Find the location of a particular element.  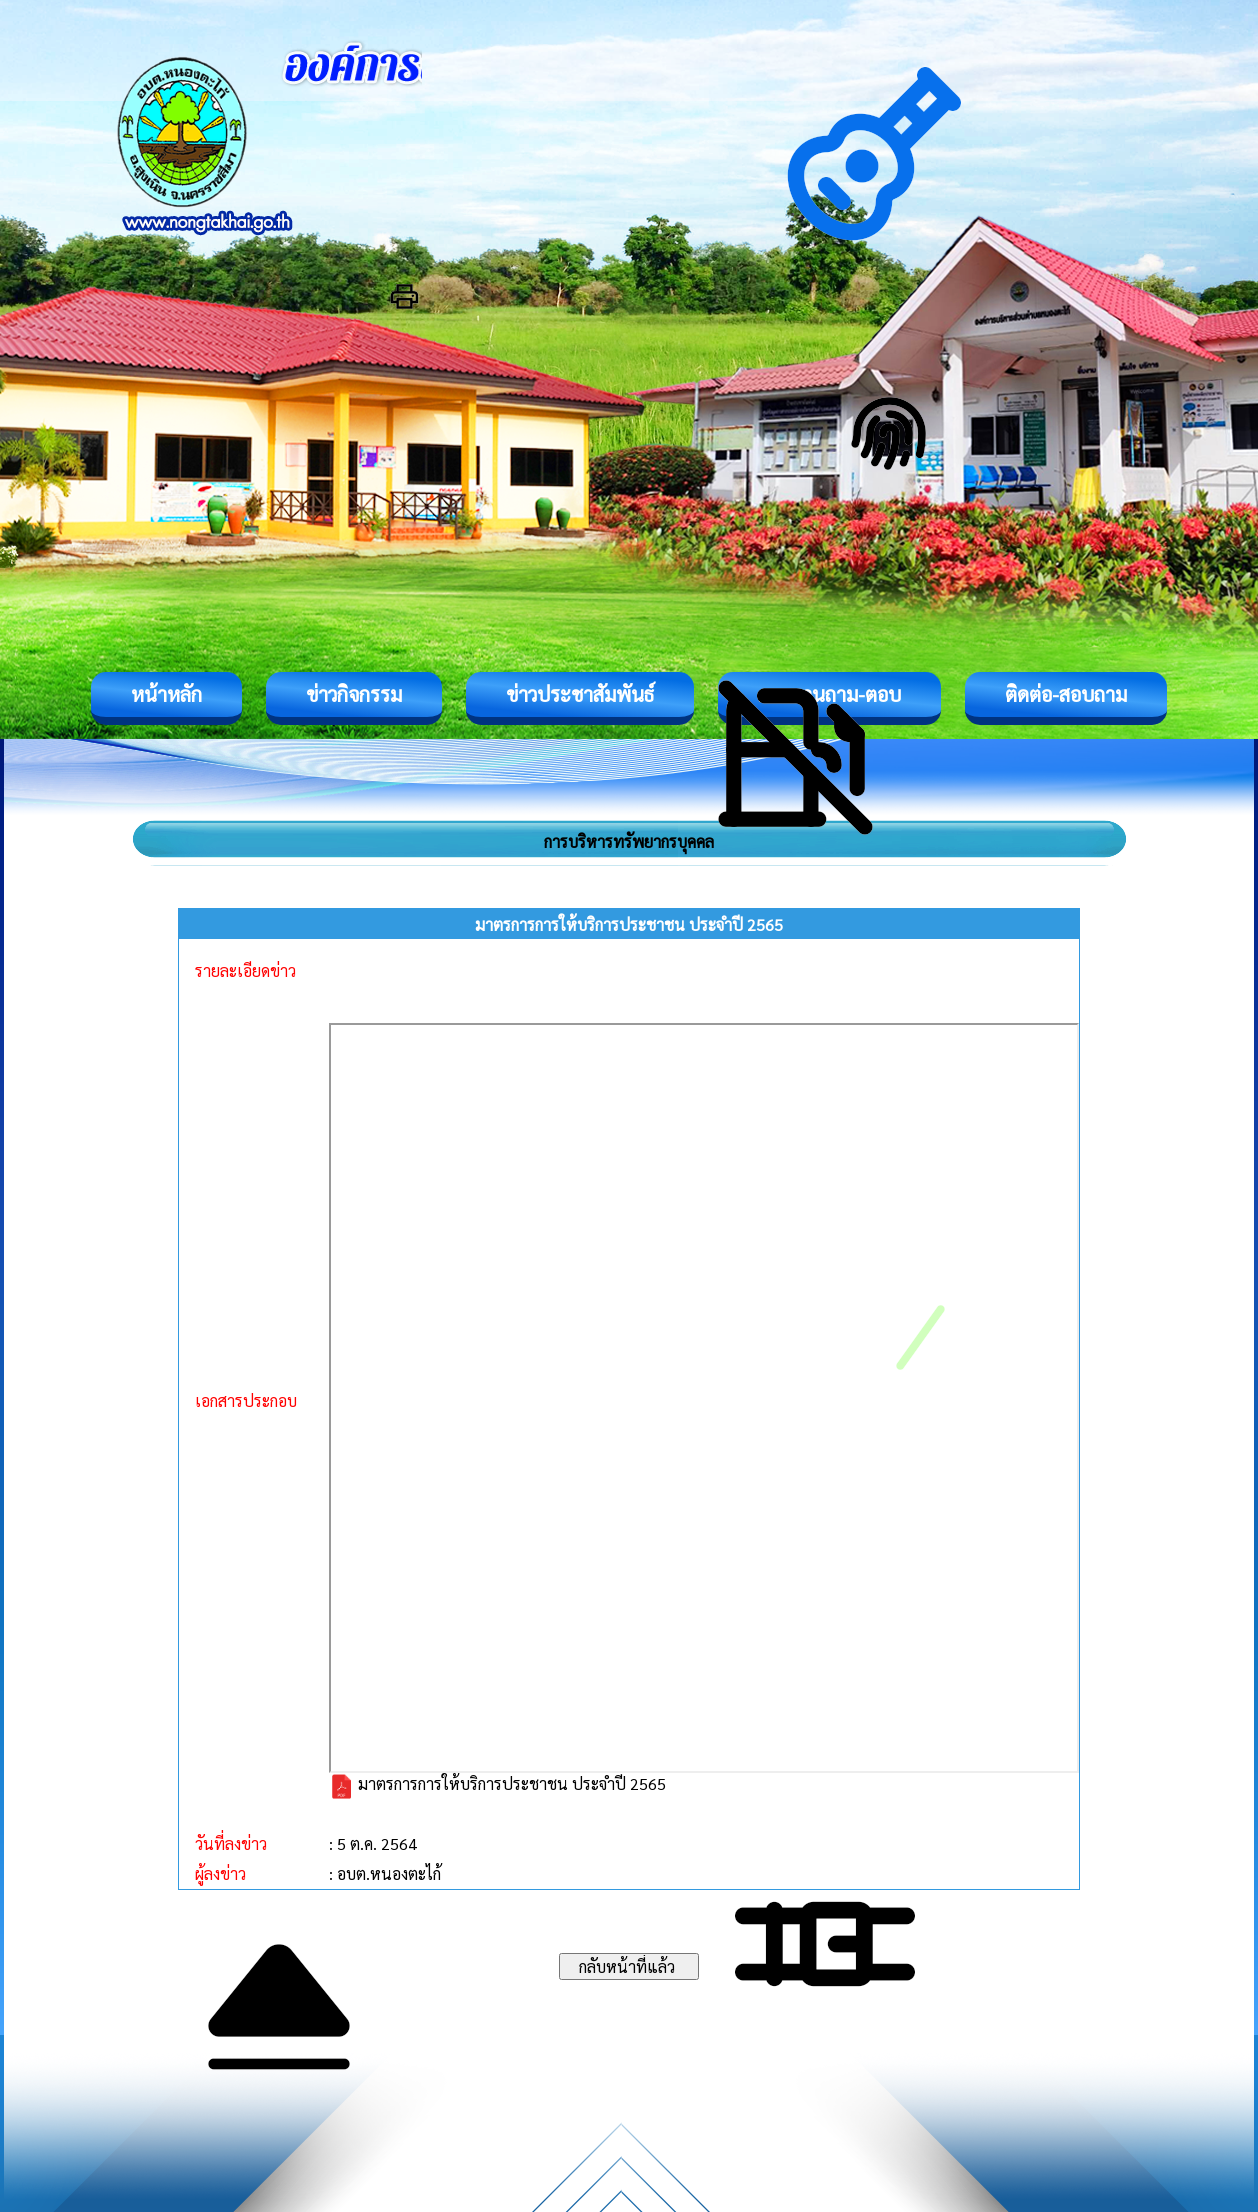

indicates a disabled or unavailable feature is located at coordinates (920, 1337).